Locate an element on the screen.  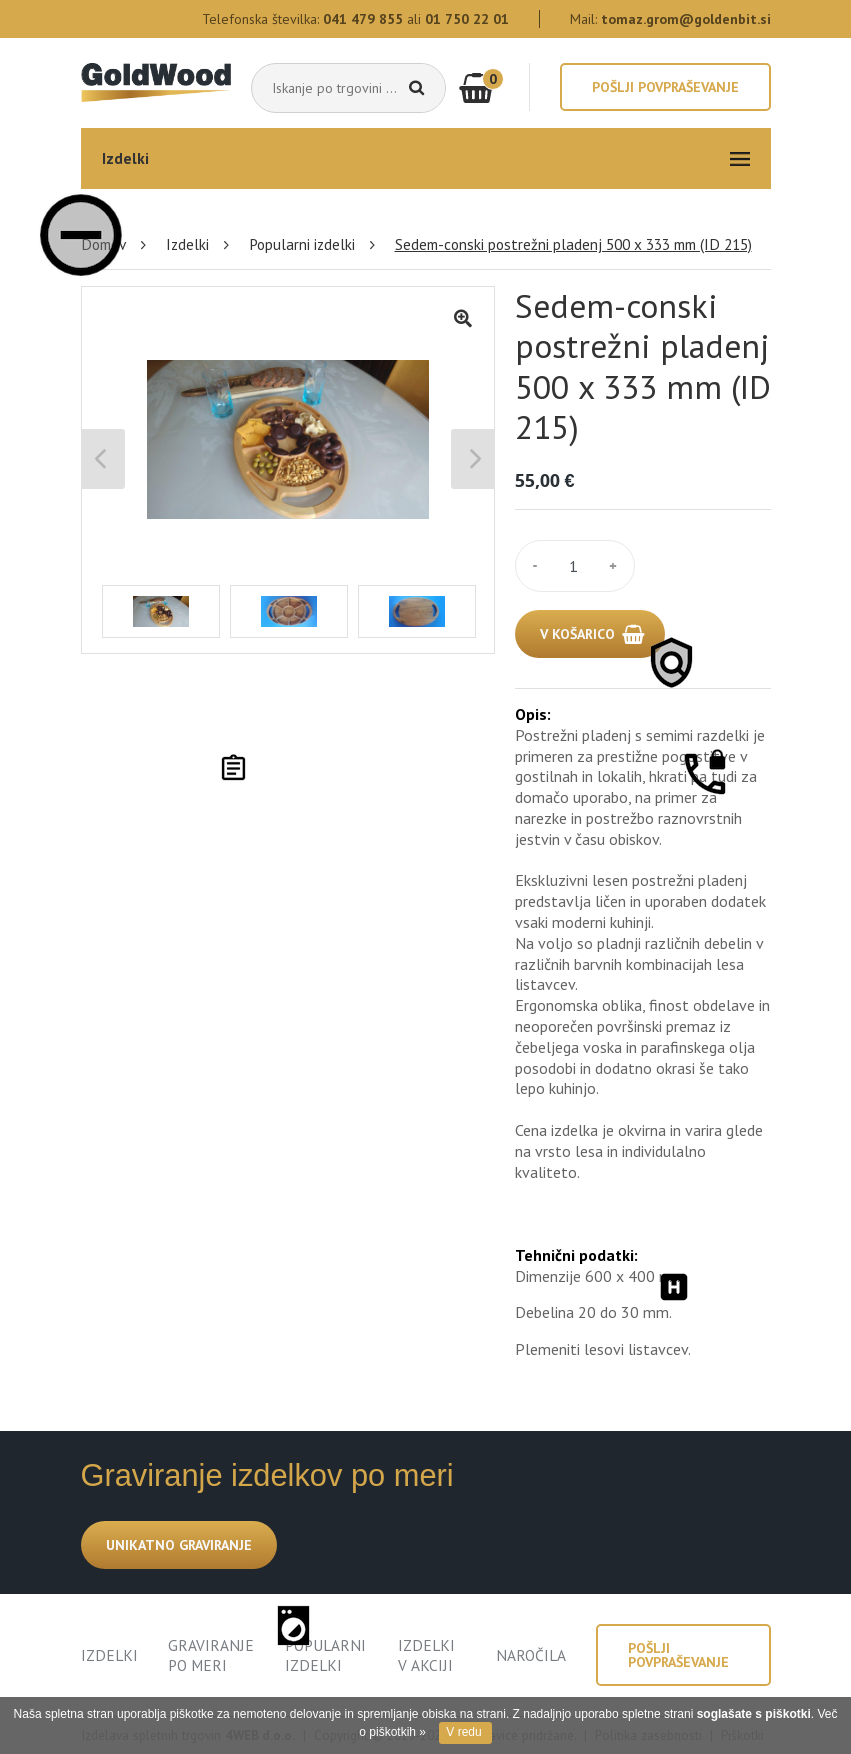
indicates a helipad or helicopter landing zone is located at coordinates (674, 1287).